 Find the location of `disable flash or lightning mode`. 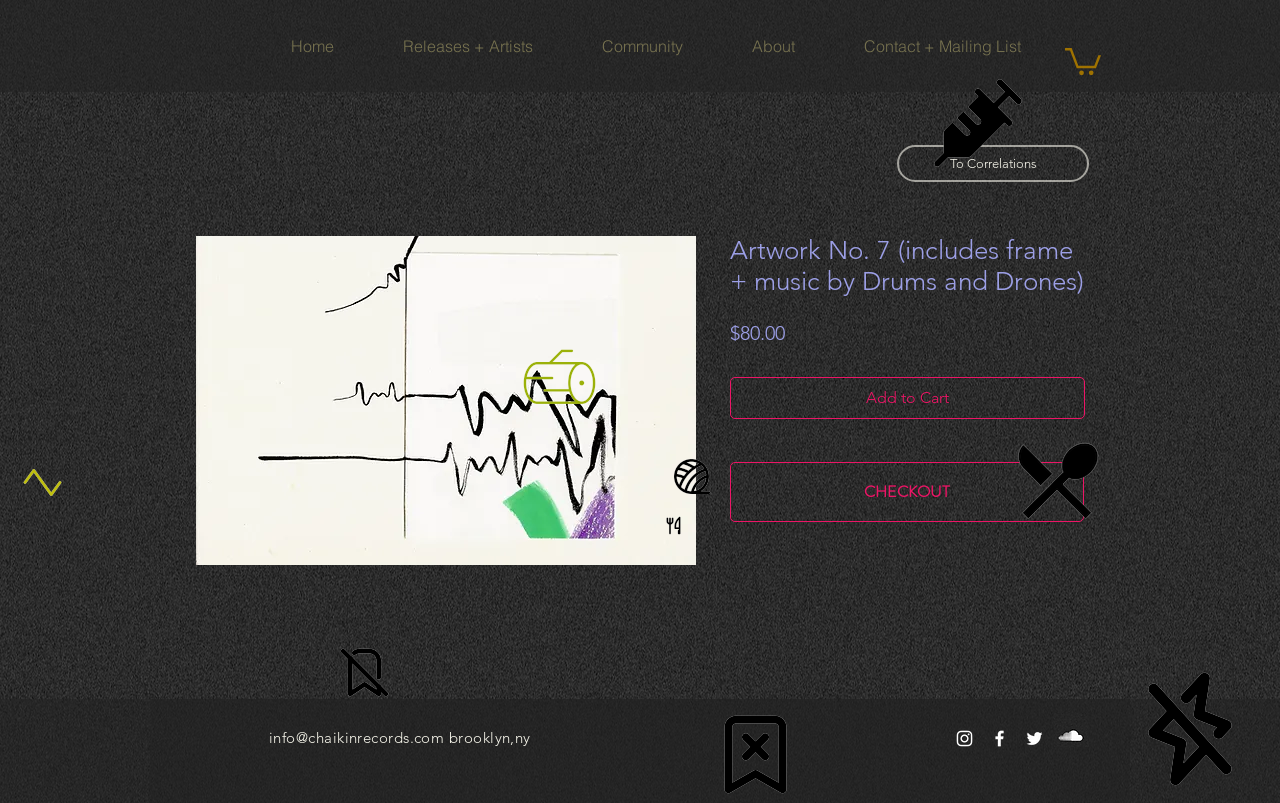

disable flash or lightning mode is located at coordinates (1190, 729).